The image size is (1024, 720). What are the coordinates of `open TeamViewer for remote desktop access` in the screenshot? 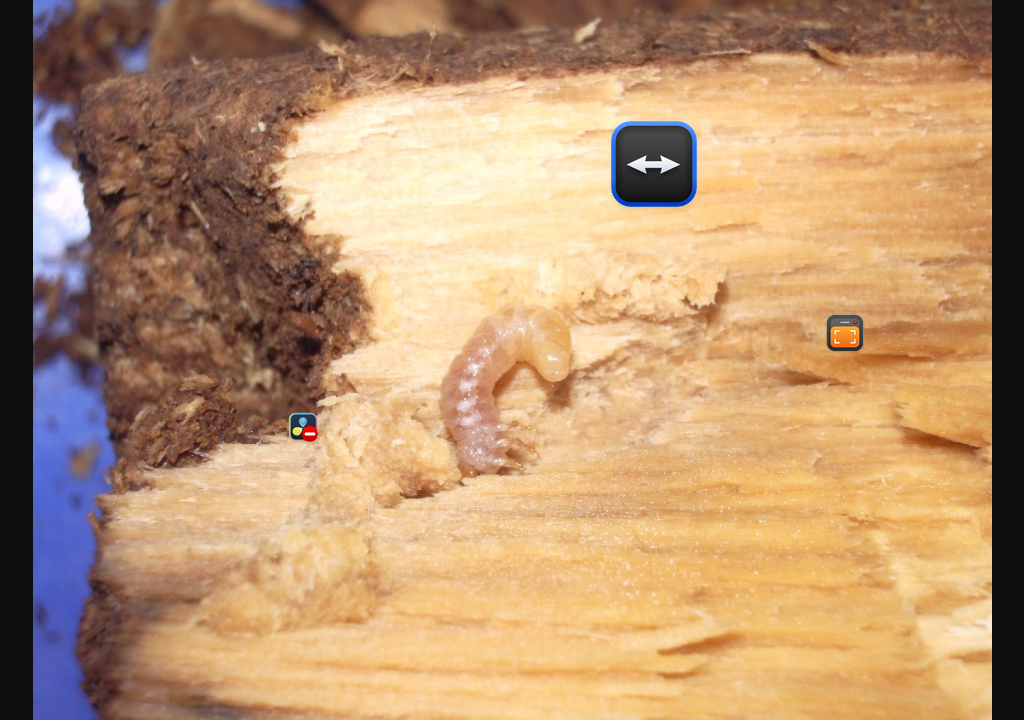 It's located at (654, 164).